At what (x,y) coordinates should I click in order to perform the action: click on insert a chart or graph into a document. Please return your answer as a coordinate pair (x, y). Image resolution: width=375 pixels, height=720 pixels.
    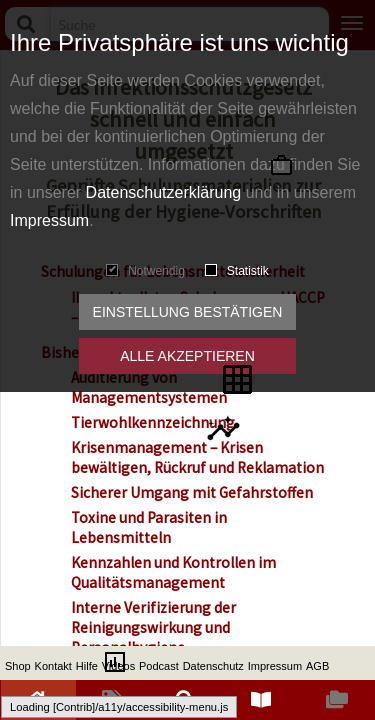
    Looking at the image, I should click on (115, 662).